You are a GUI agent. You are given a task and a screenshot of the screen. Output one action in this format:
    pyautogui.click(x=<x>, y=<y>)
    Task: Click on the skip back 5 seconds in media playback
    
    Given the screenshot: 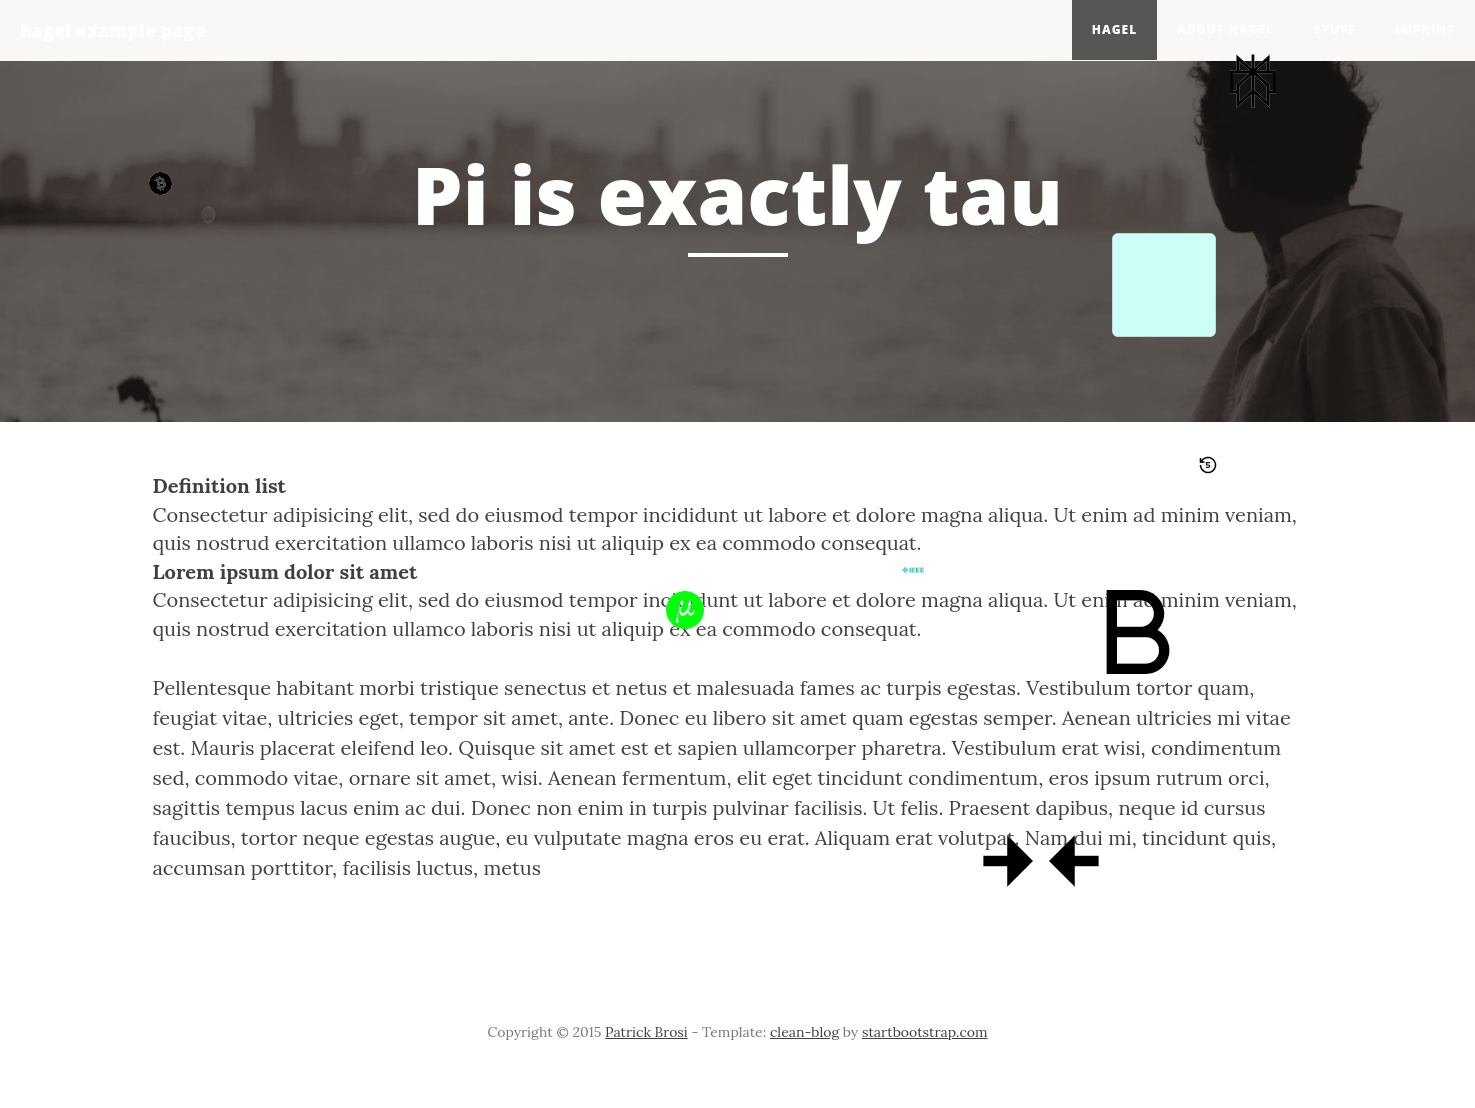 What is the action you would take?
    pyautogui.click(x=1208, y=465)
    